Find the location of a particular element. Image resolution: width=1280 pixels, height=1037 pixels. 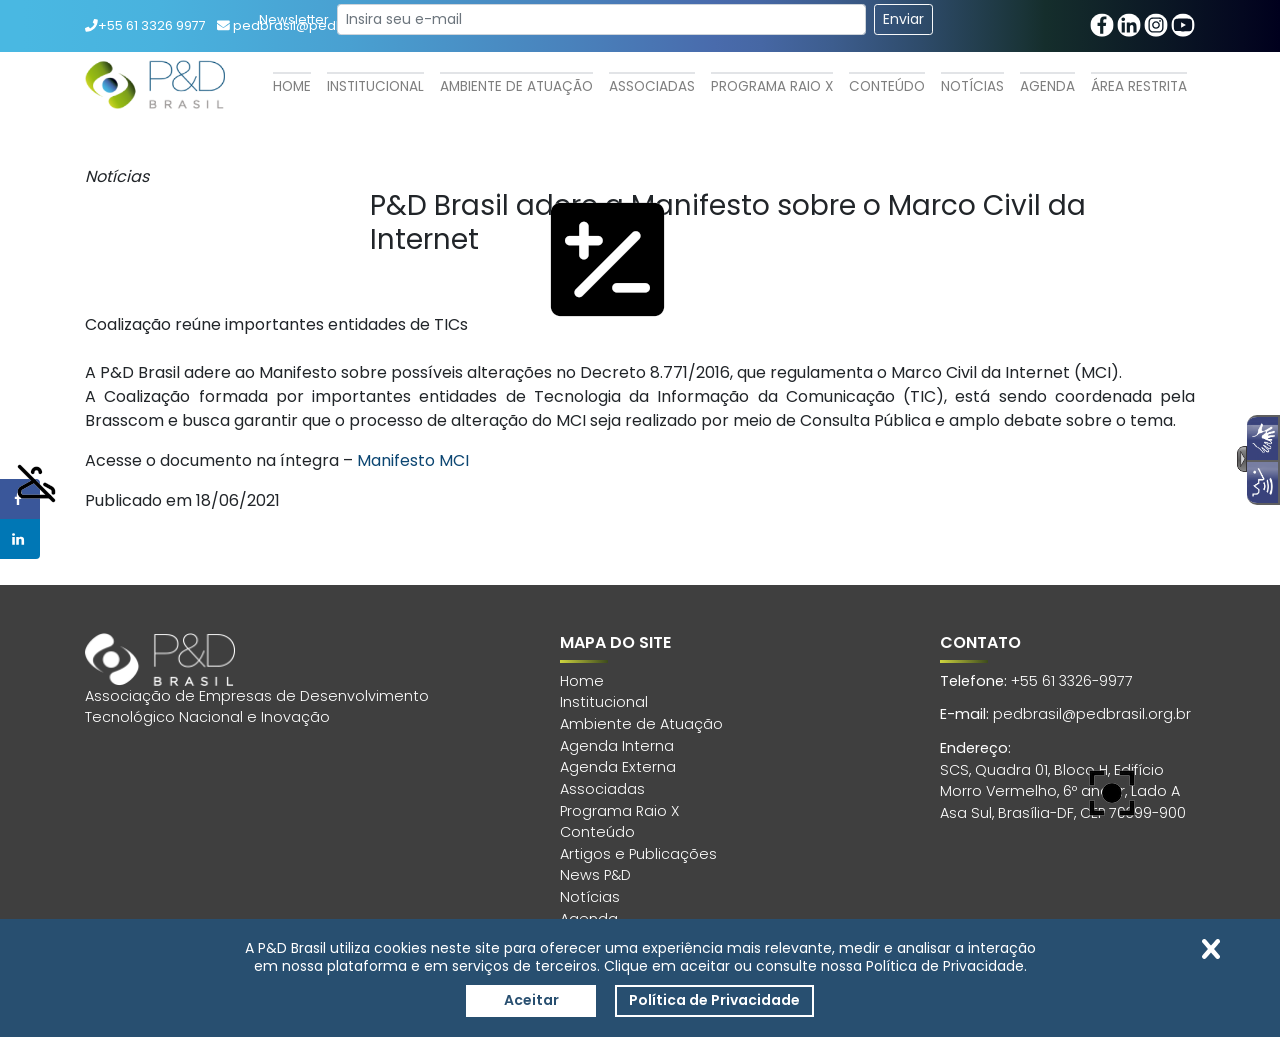

center focus on the current subject is located at coordinates (1112, 793).